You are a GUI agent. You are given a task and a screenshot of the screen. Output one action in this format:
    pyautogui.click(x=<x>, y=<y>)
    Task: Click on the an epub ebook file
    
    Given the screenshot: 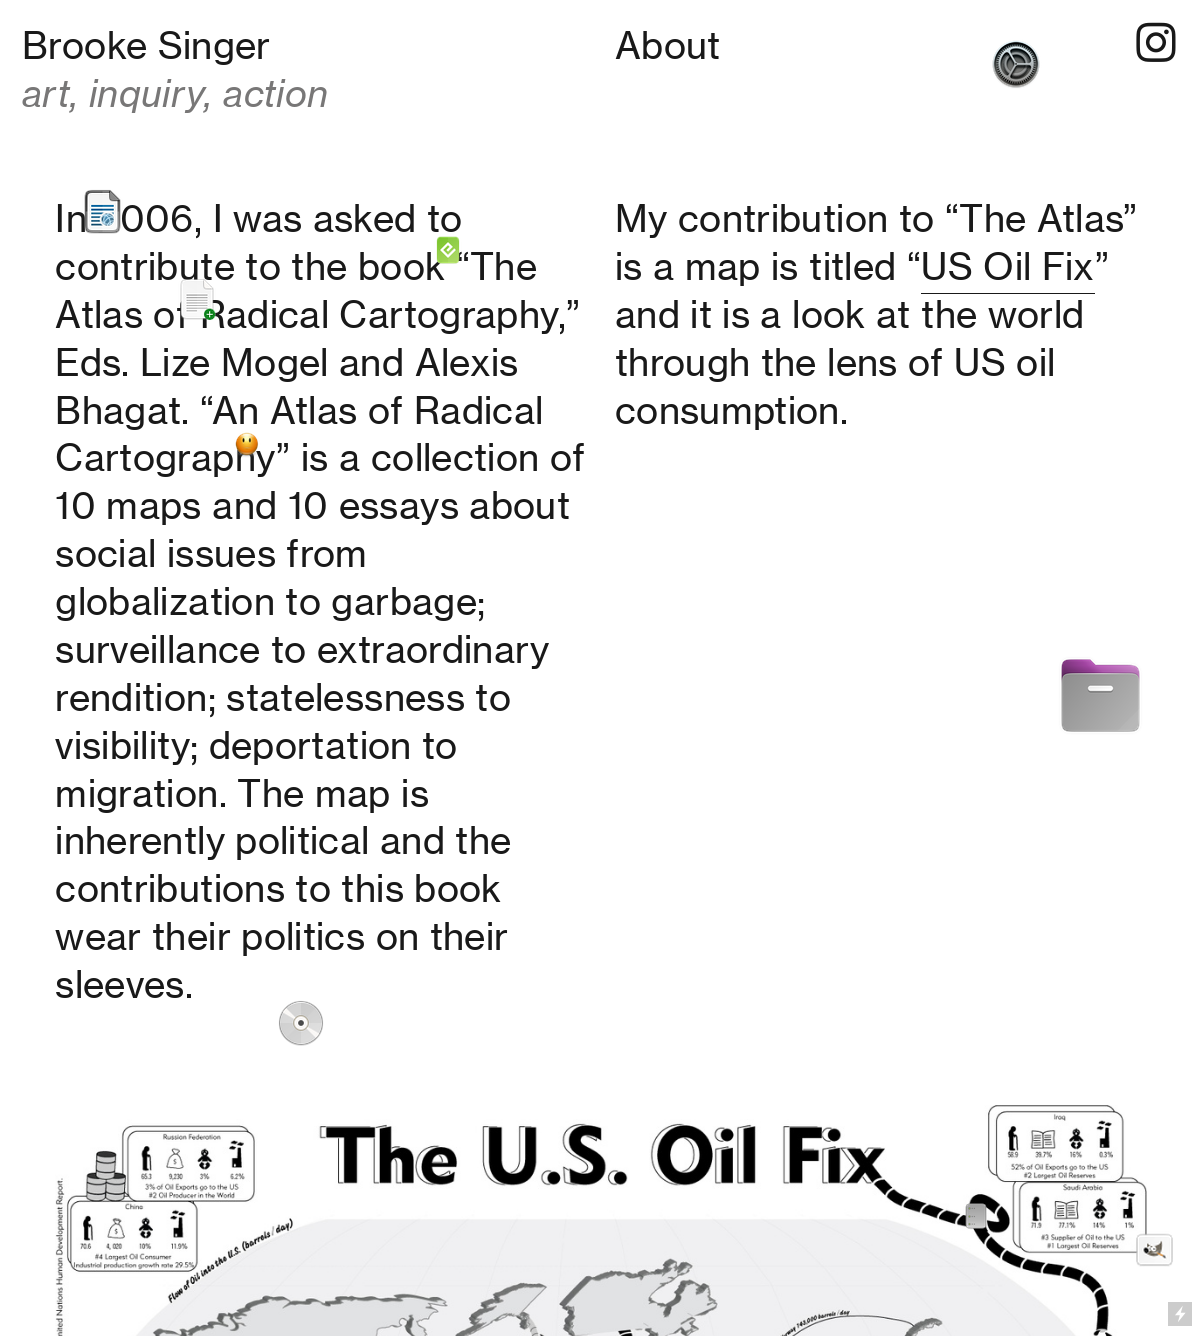 What is the action you would take?
    pyautogui.click(x=448, y=250)
    